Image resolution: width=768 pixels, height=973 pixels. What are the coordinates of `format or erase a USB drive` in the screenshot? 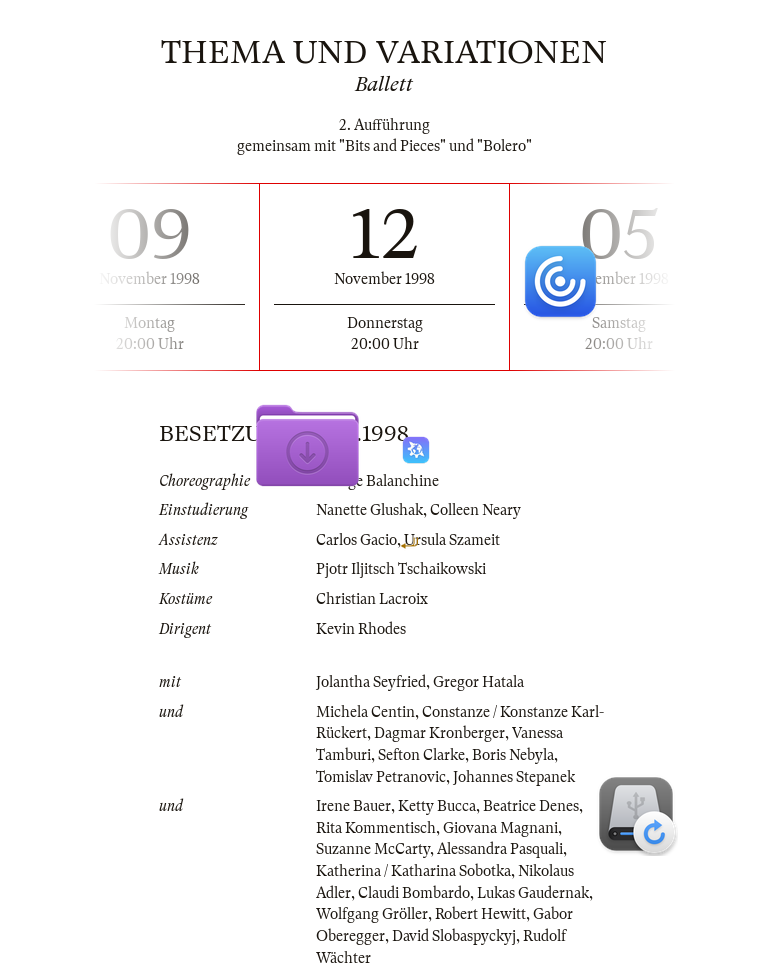 It's located at (636, 814).